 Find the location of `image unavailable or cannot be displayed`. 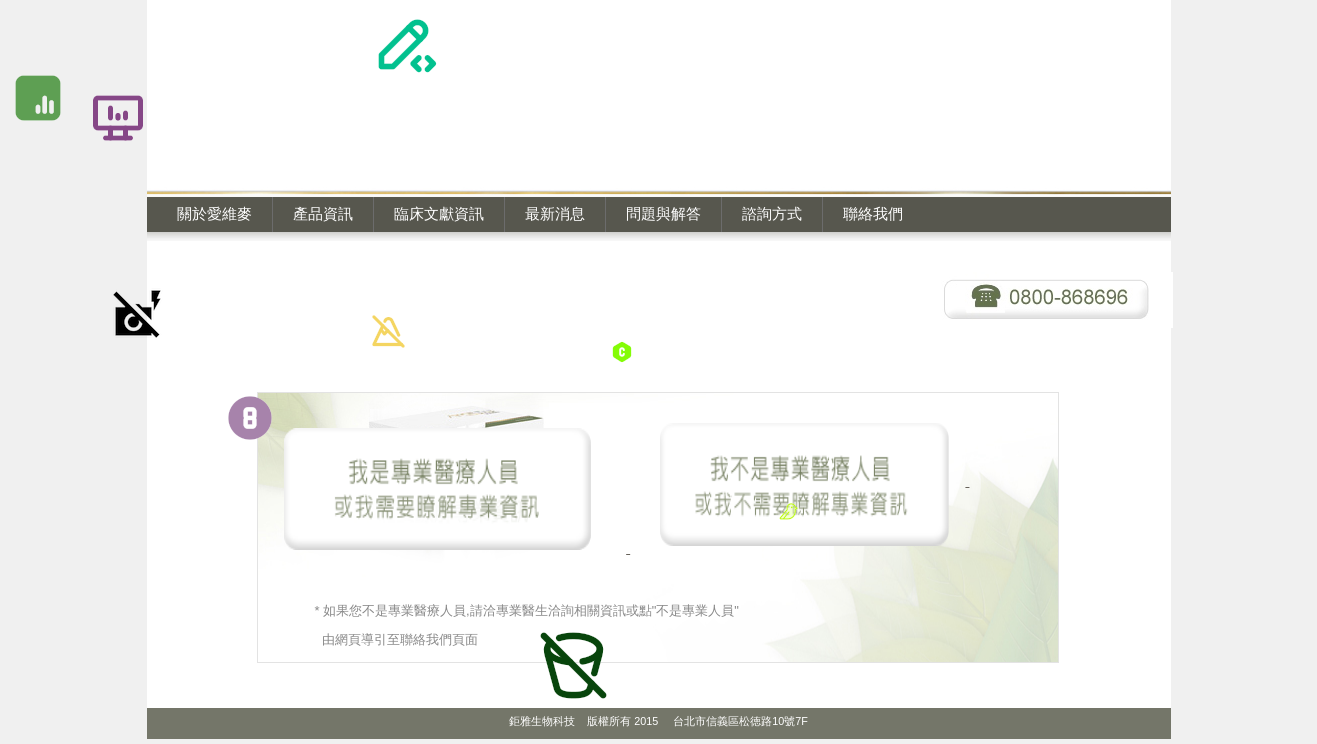

image unavailable or cannot be displayed is located at coordinates (388, 331).